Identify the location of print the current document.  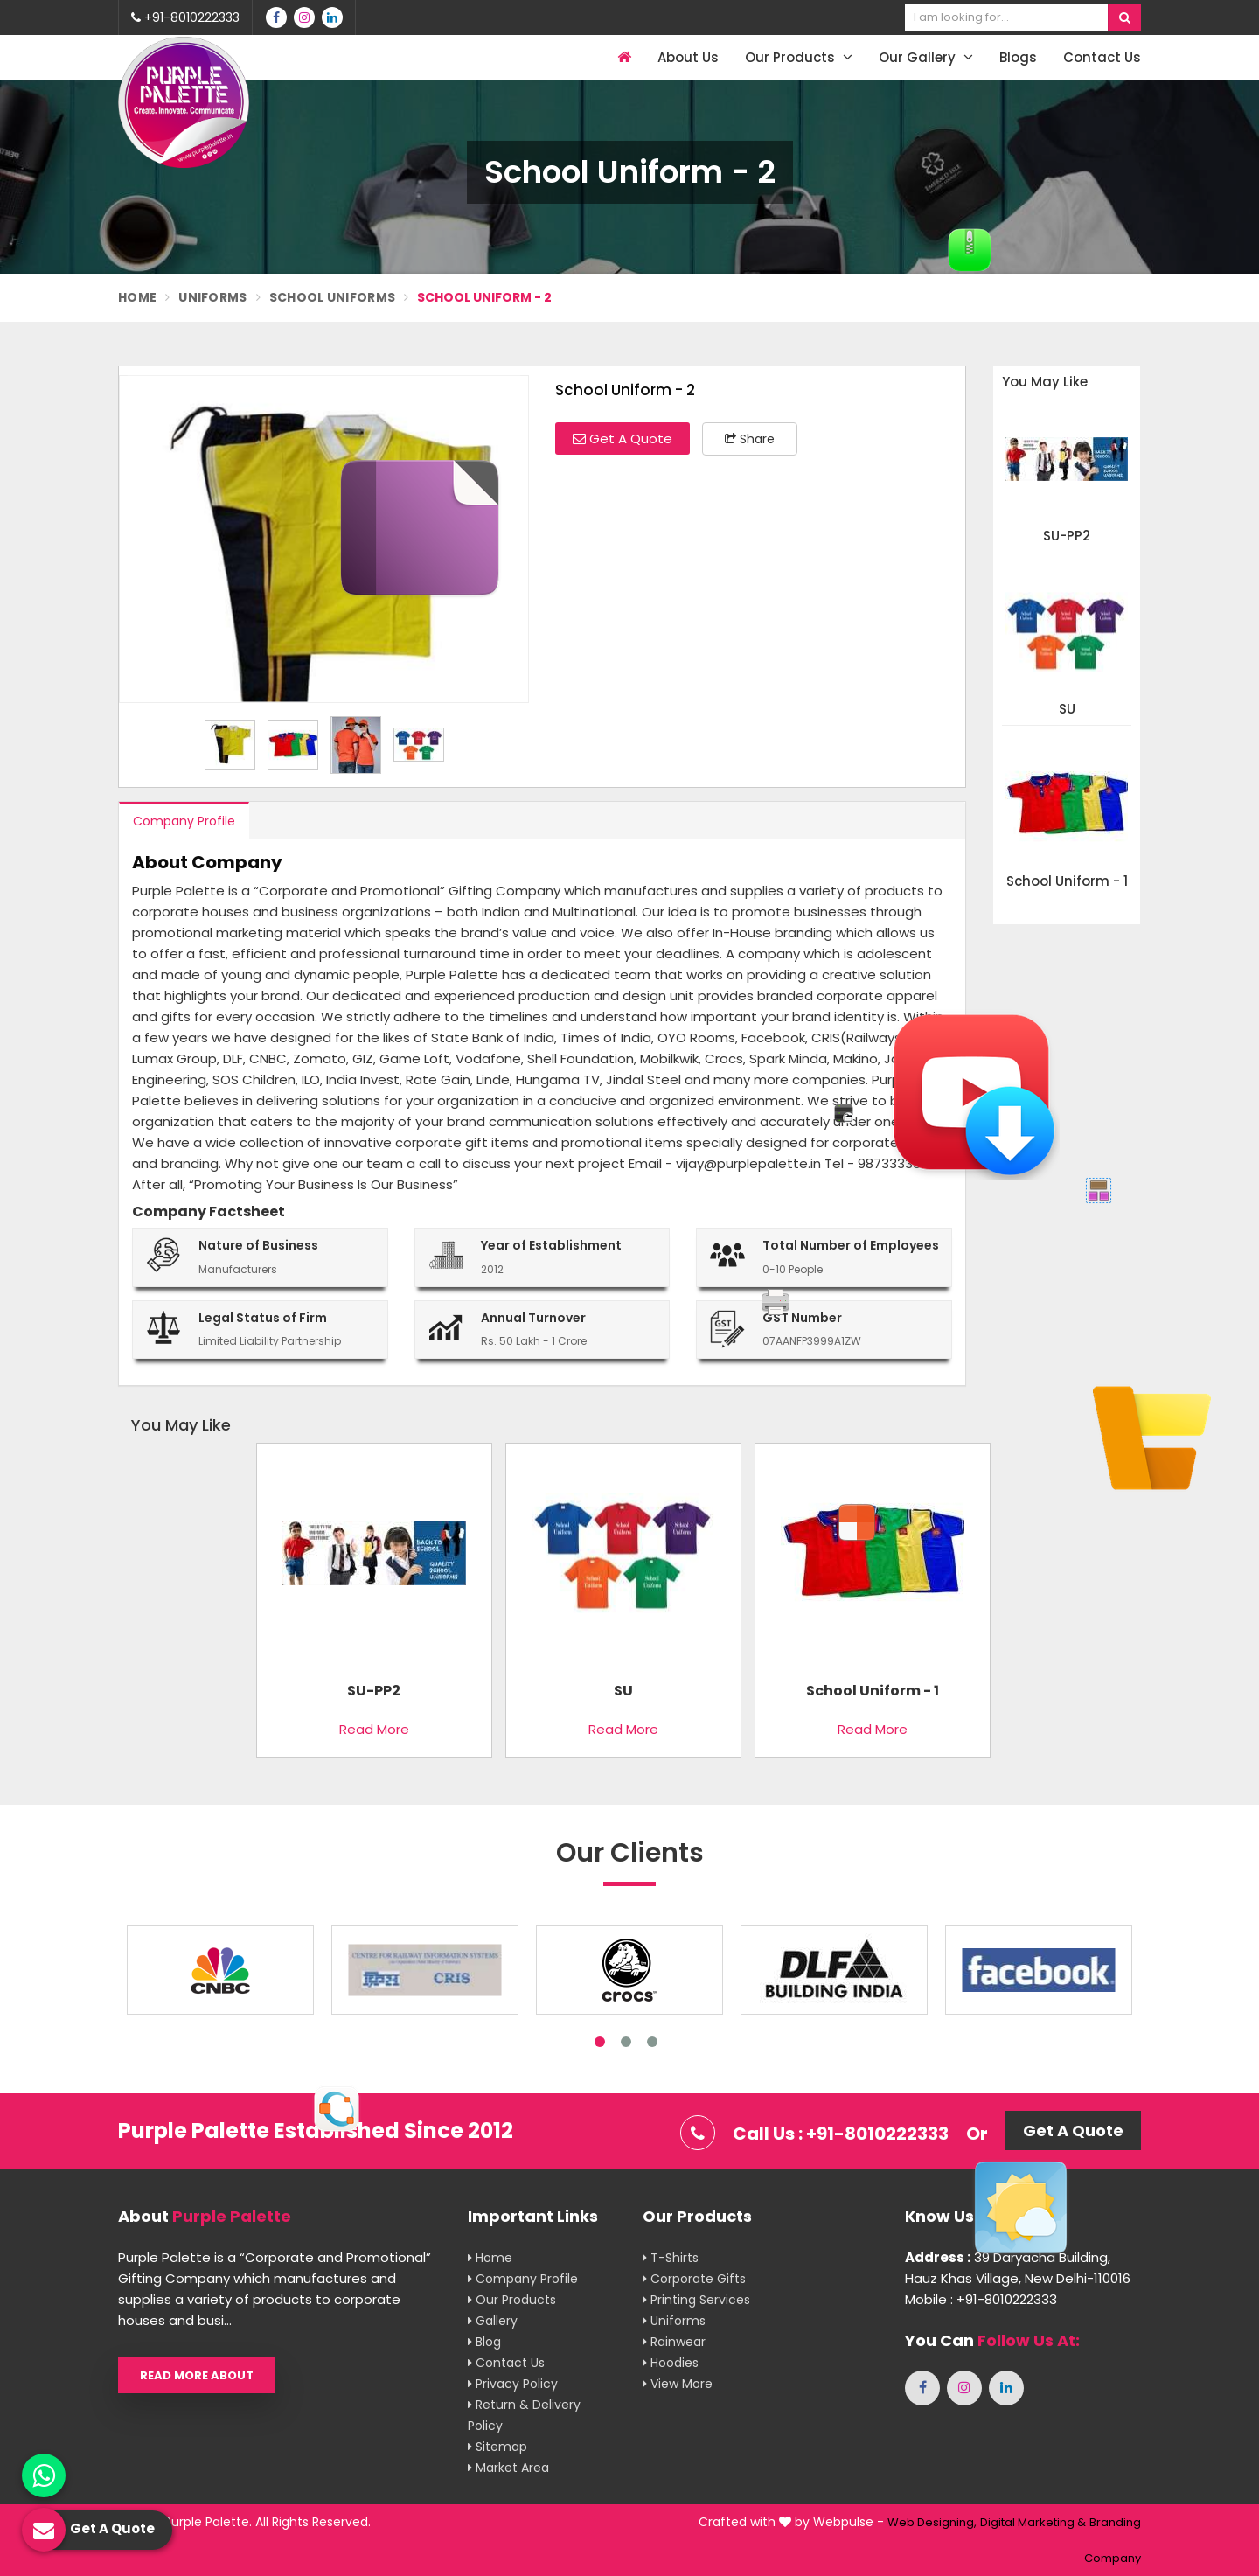
(776, 1302).